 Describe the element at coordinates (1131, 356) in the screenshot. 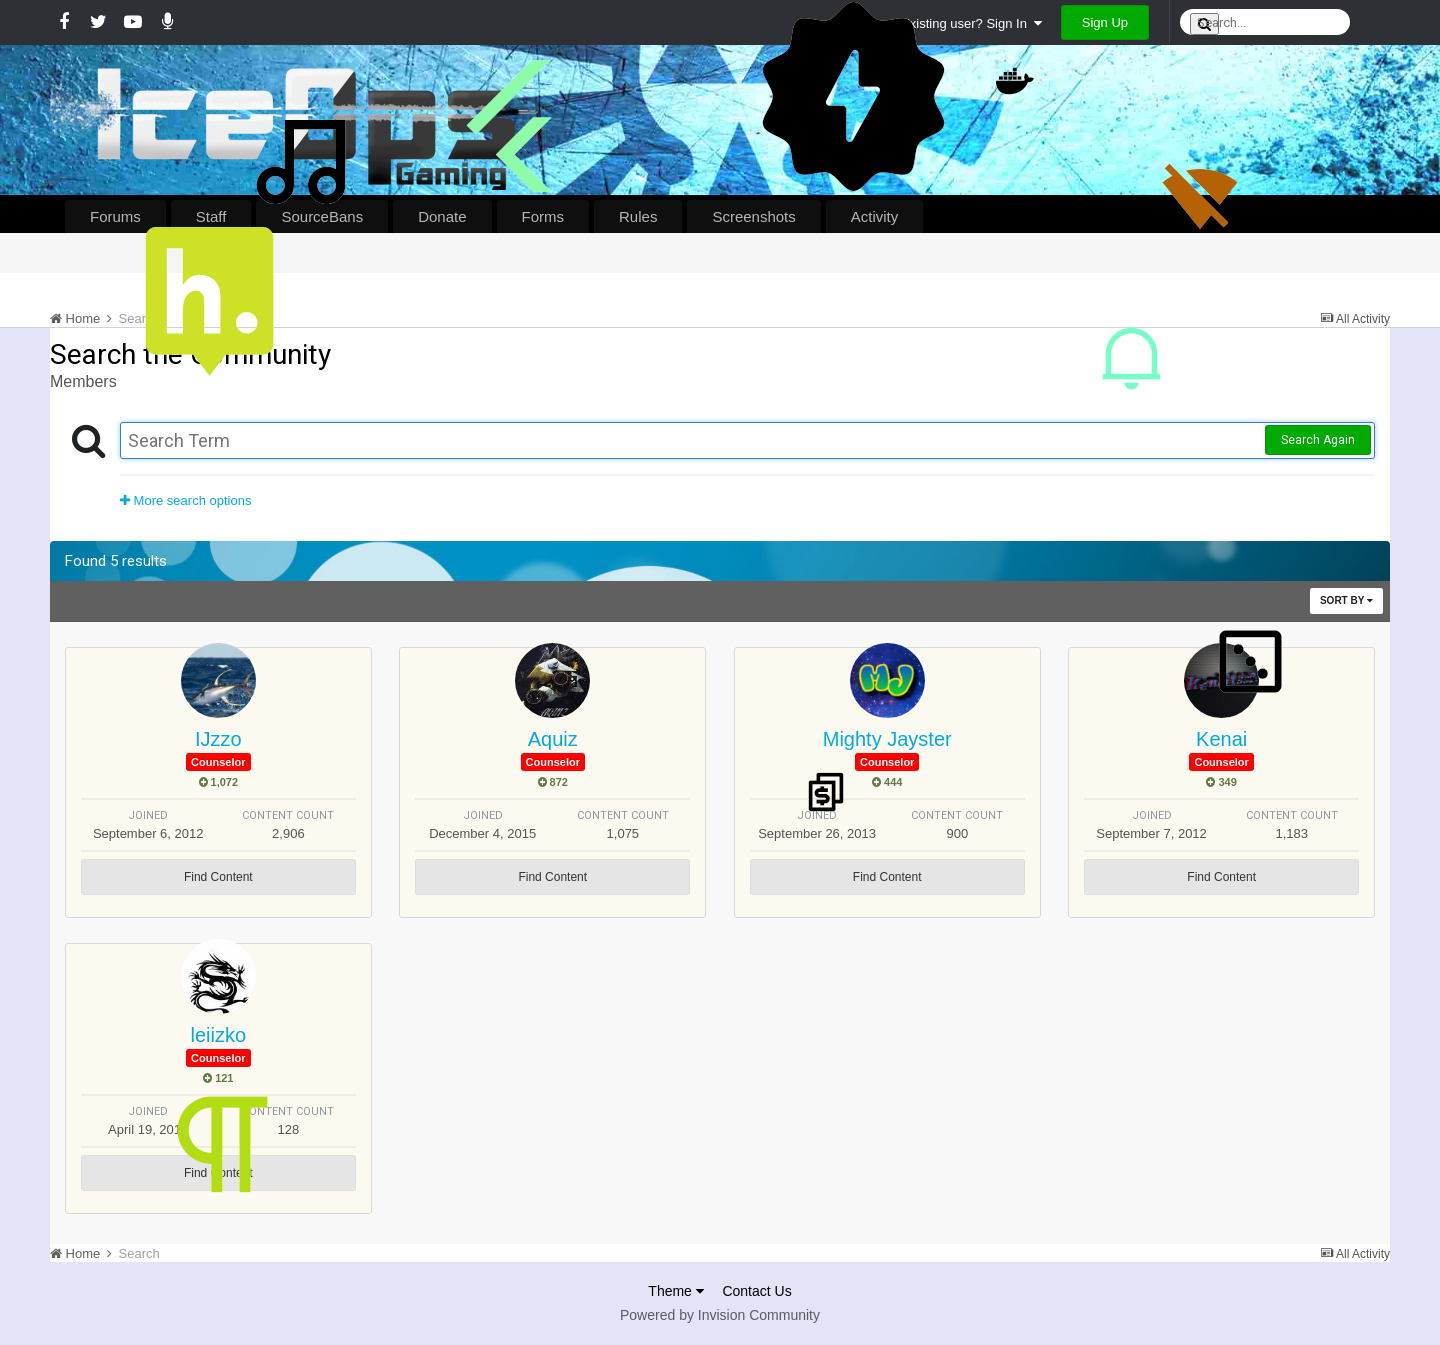

I see `view notifications` at that location.